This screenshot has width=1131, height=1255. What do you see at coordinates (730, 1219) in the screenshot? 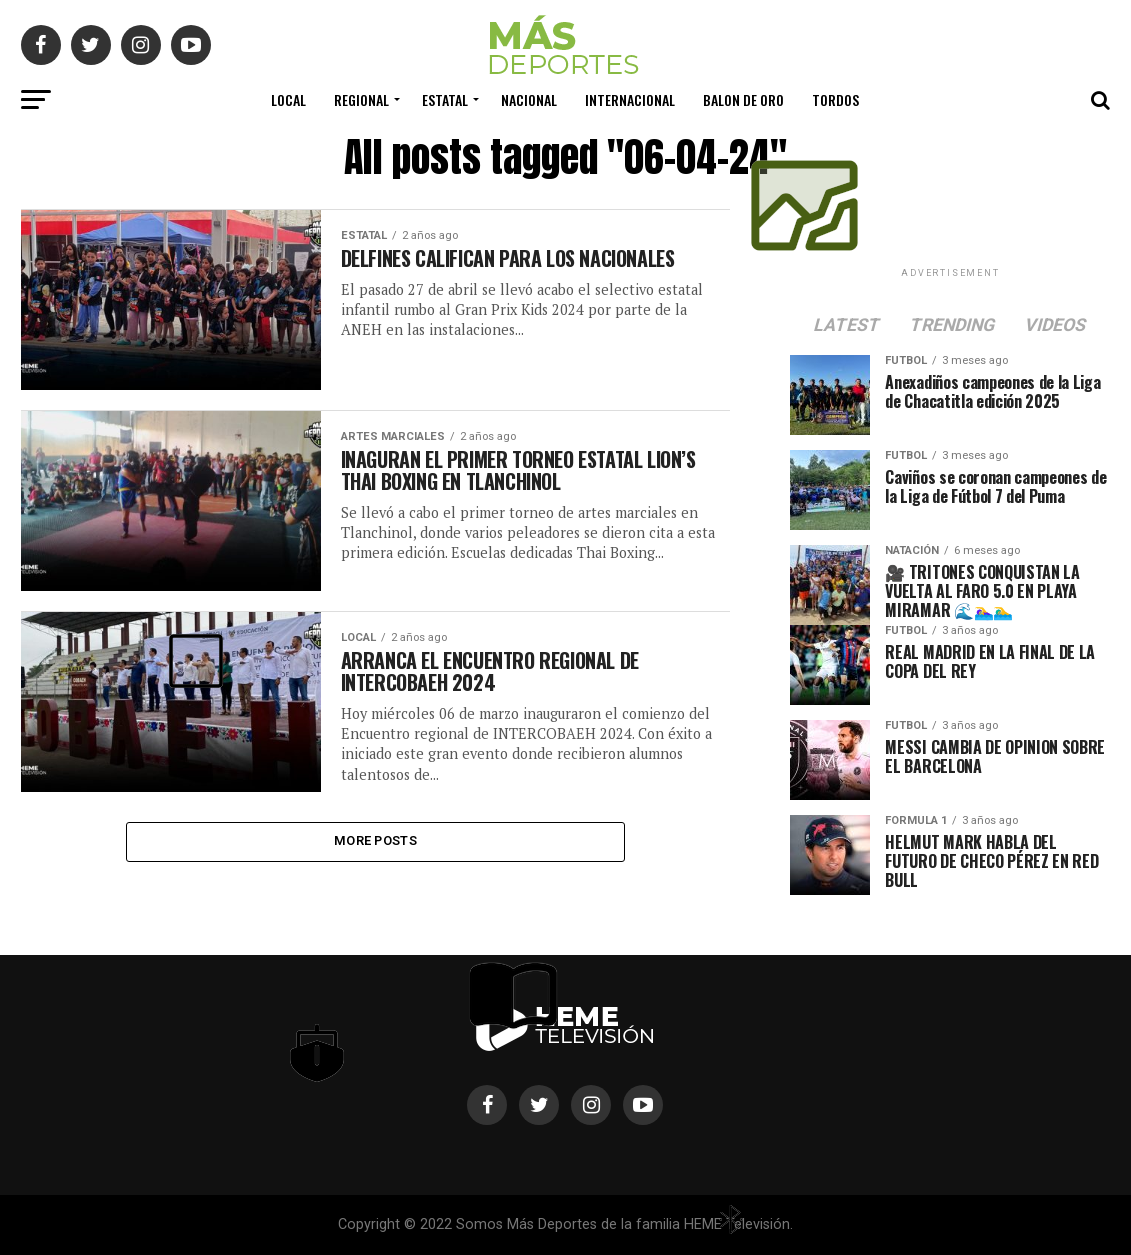
I see `indicates an active bluetooth connection` at bounding box center [730, 1219].